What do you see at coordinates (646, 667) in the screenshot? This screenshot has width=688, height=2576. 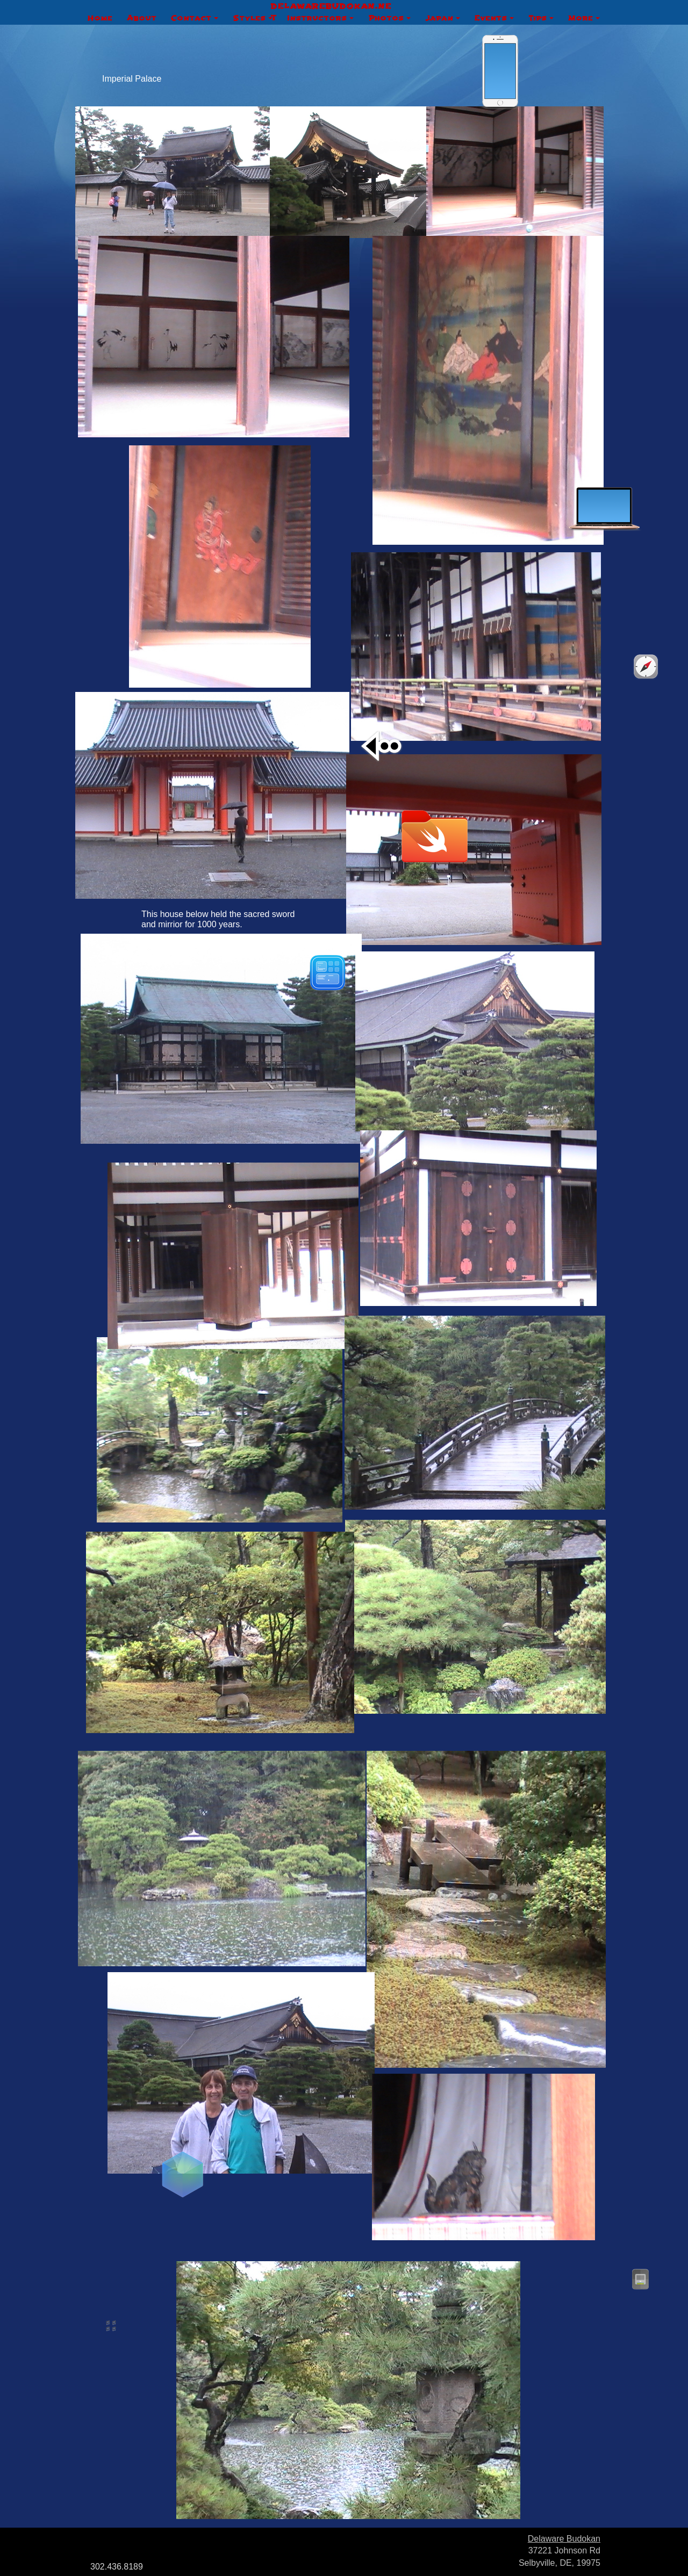 I see `open navigation or direction preferences` at bounding box center [646, 667].